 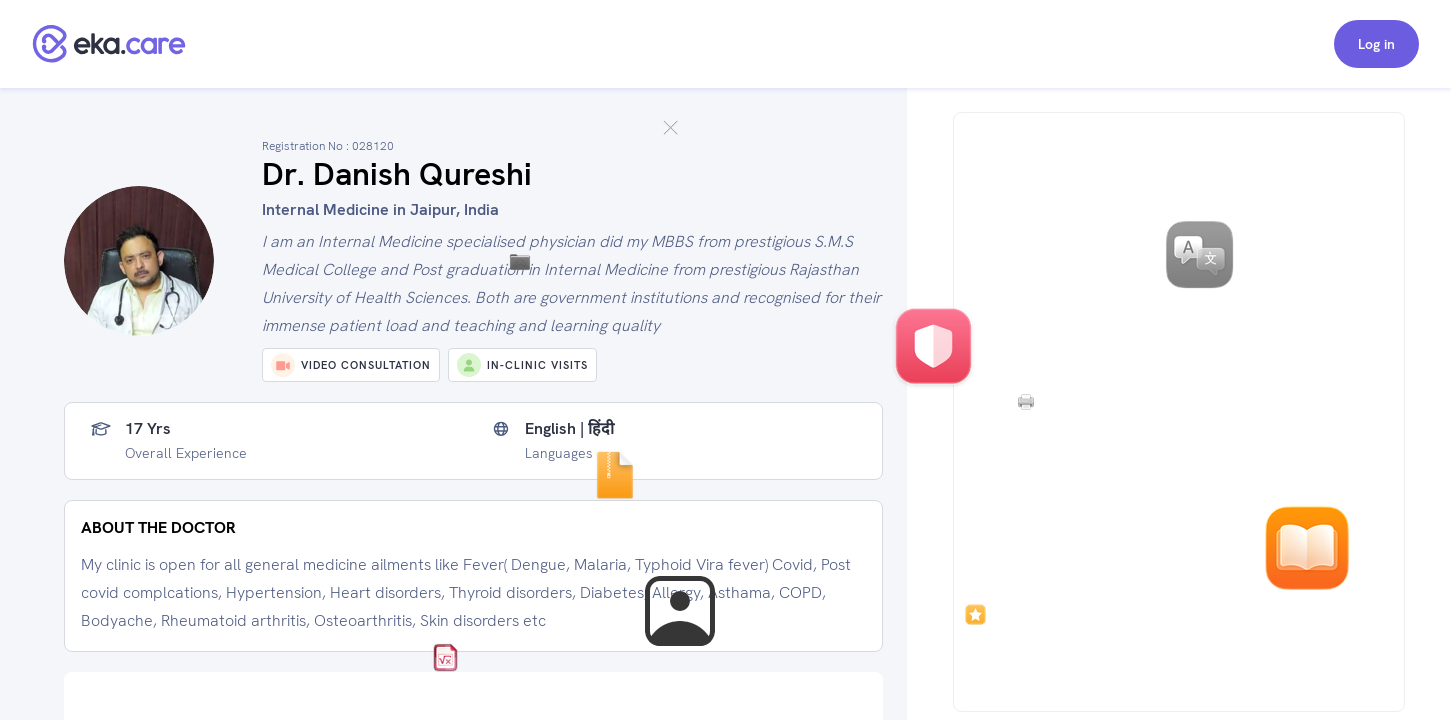 What do you see at coordinates (663, 120) in the screenshot?
I see `delete or remove an item` at bounding box center [663, 120].